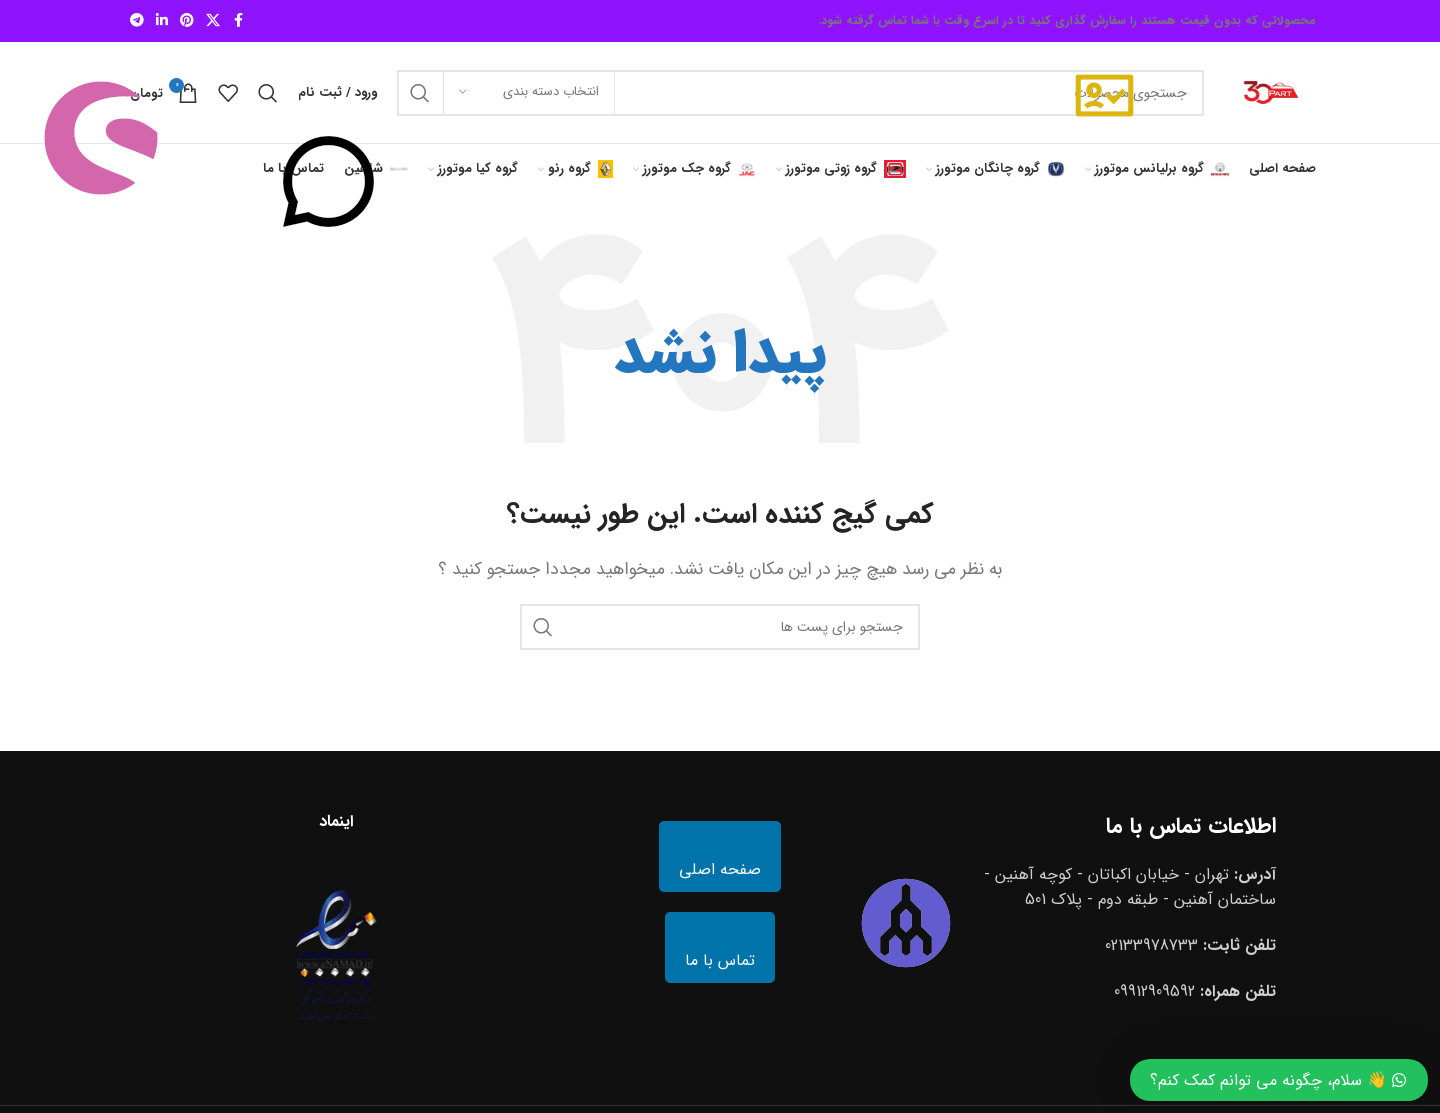 The image size is (1440, 1113). What do you see at coordinates (328, 181) in the screenshot?
I see `open chat or messaging` at bounding box center [328, 181].